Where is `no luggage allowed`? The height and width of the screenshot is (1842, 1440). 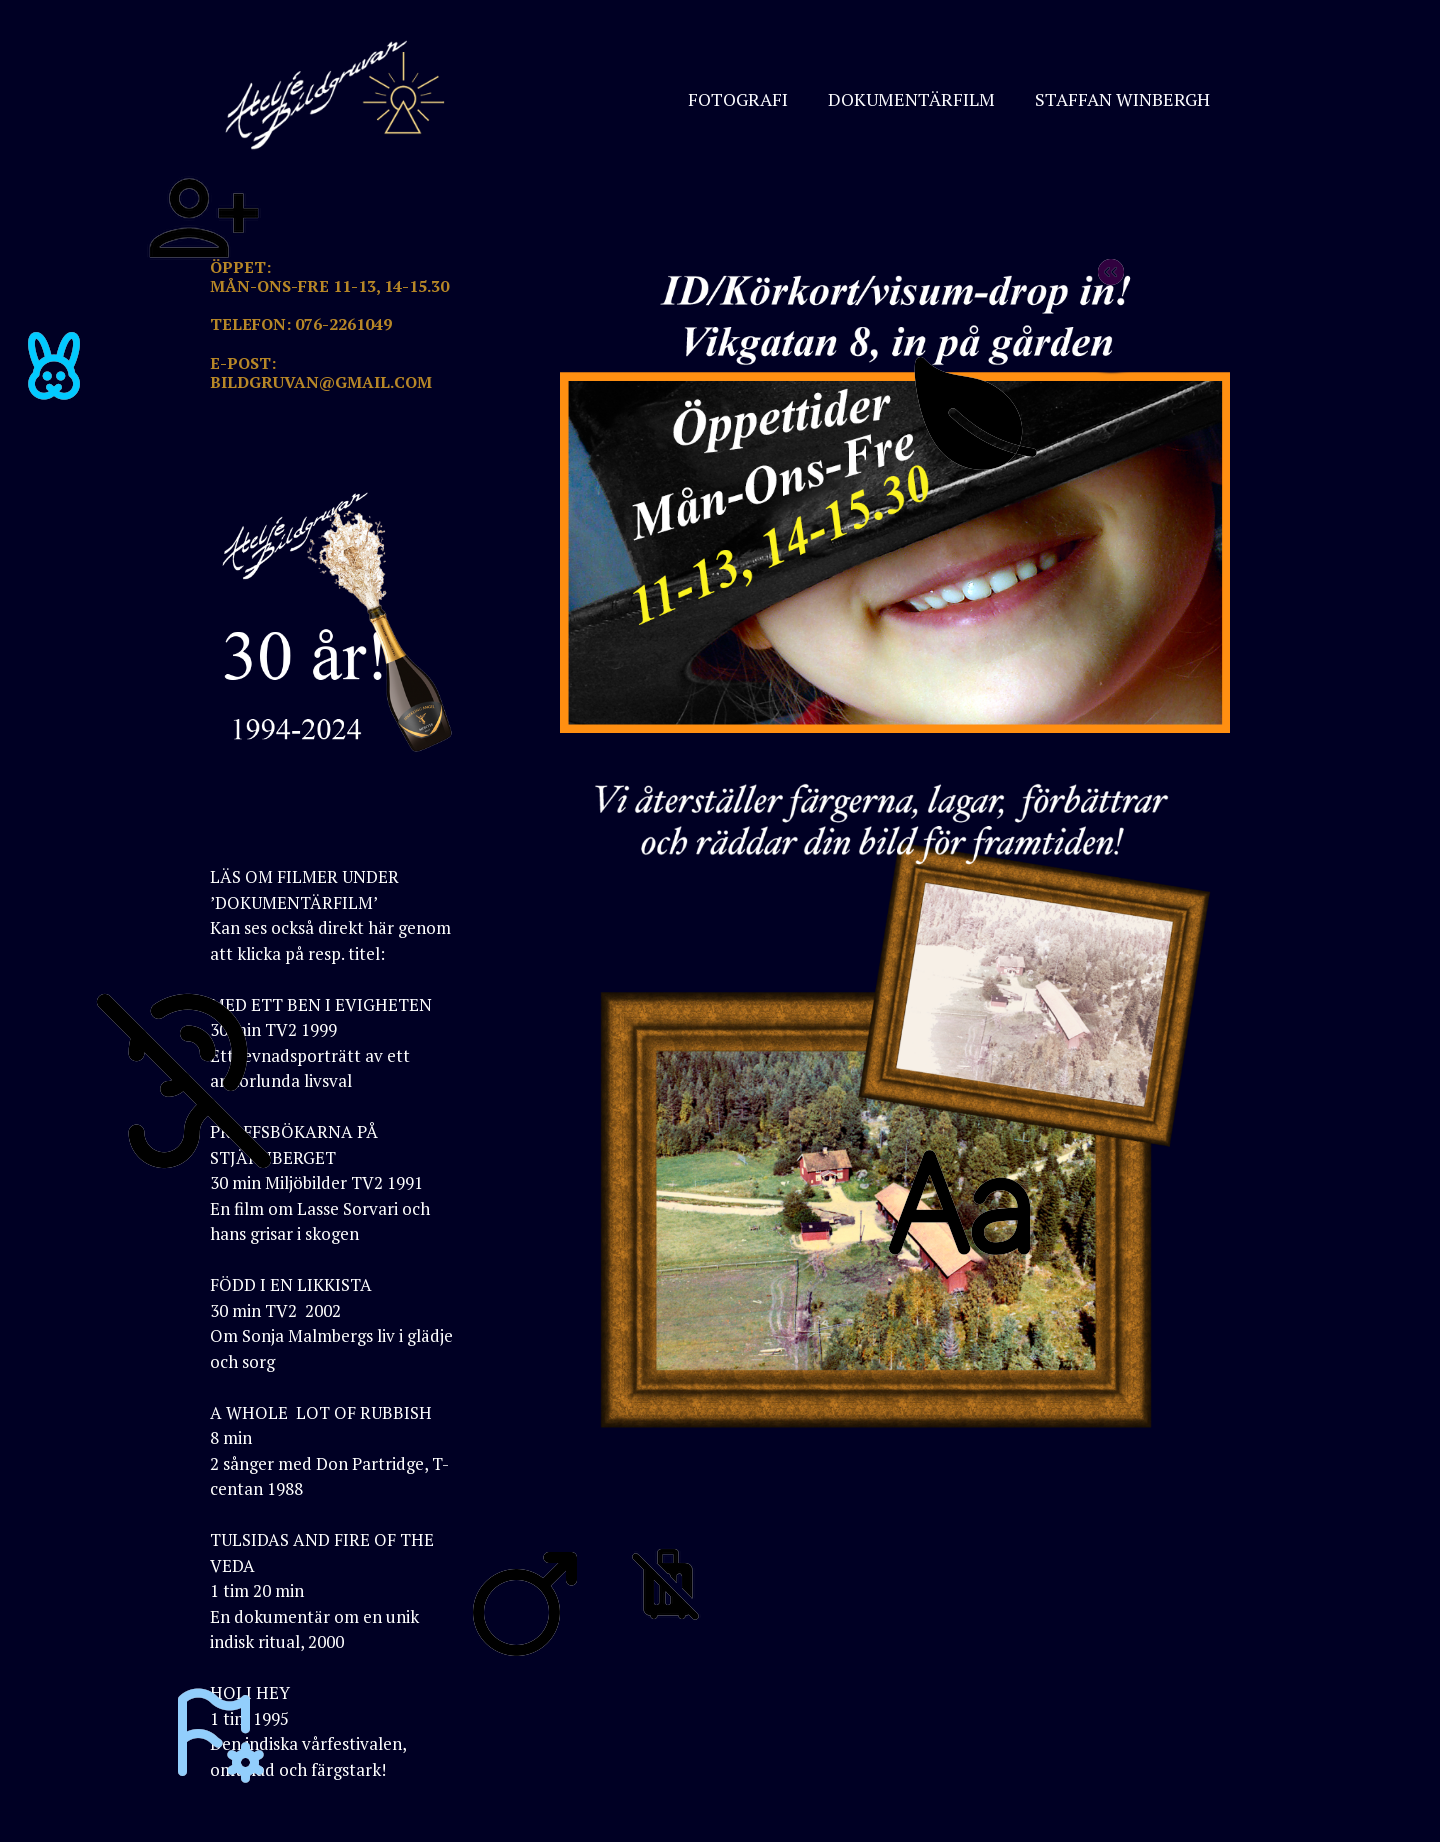 no luggage allowed is located at coordinates (668, 1584).